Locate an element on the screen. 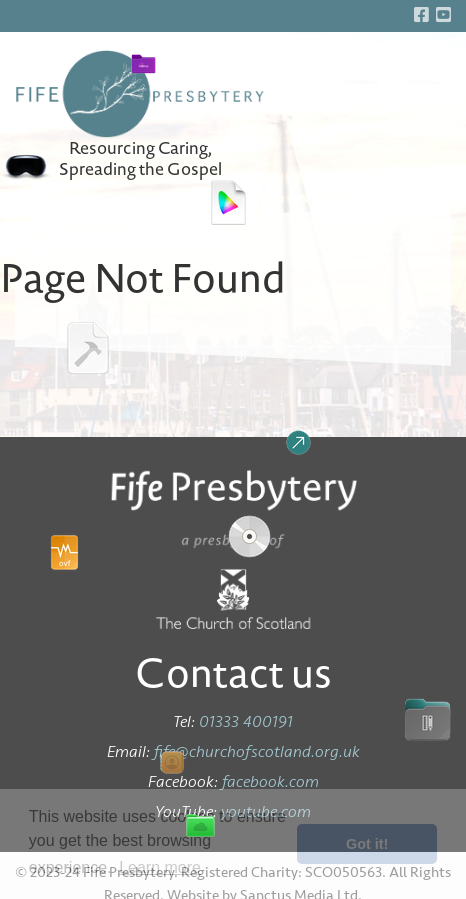  cmake build configuration file is located at coordinates (88, 348).